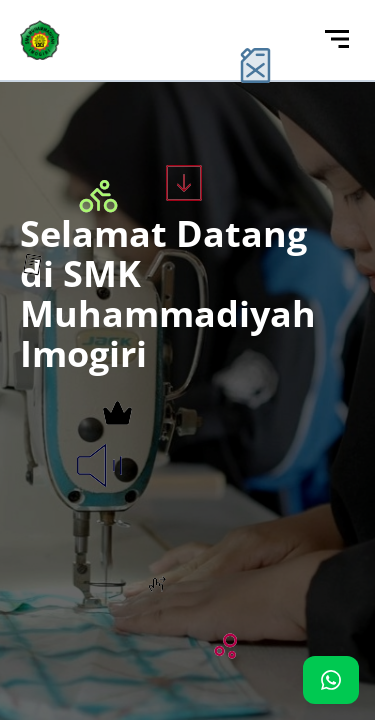 The height and width of the screenshot is (720, 375). I want to click on increase or adjust volume, so click(98, 465).